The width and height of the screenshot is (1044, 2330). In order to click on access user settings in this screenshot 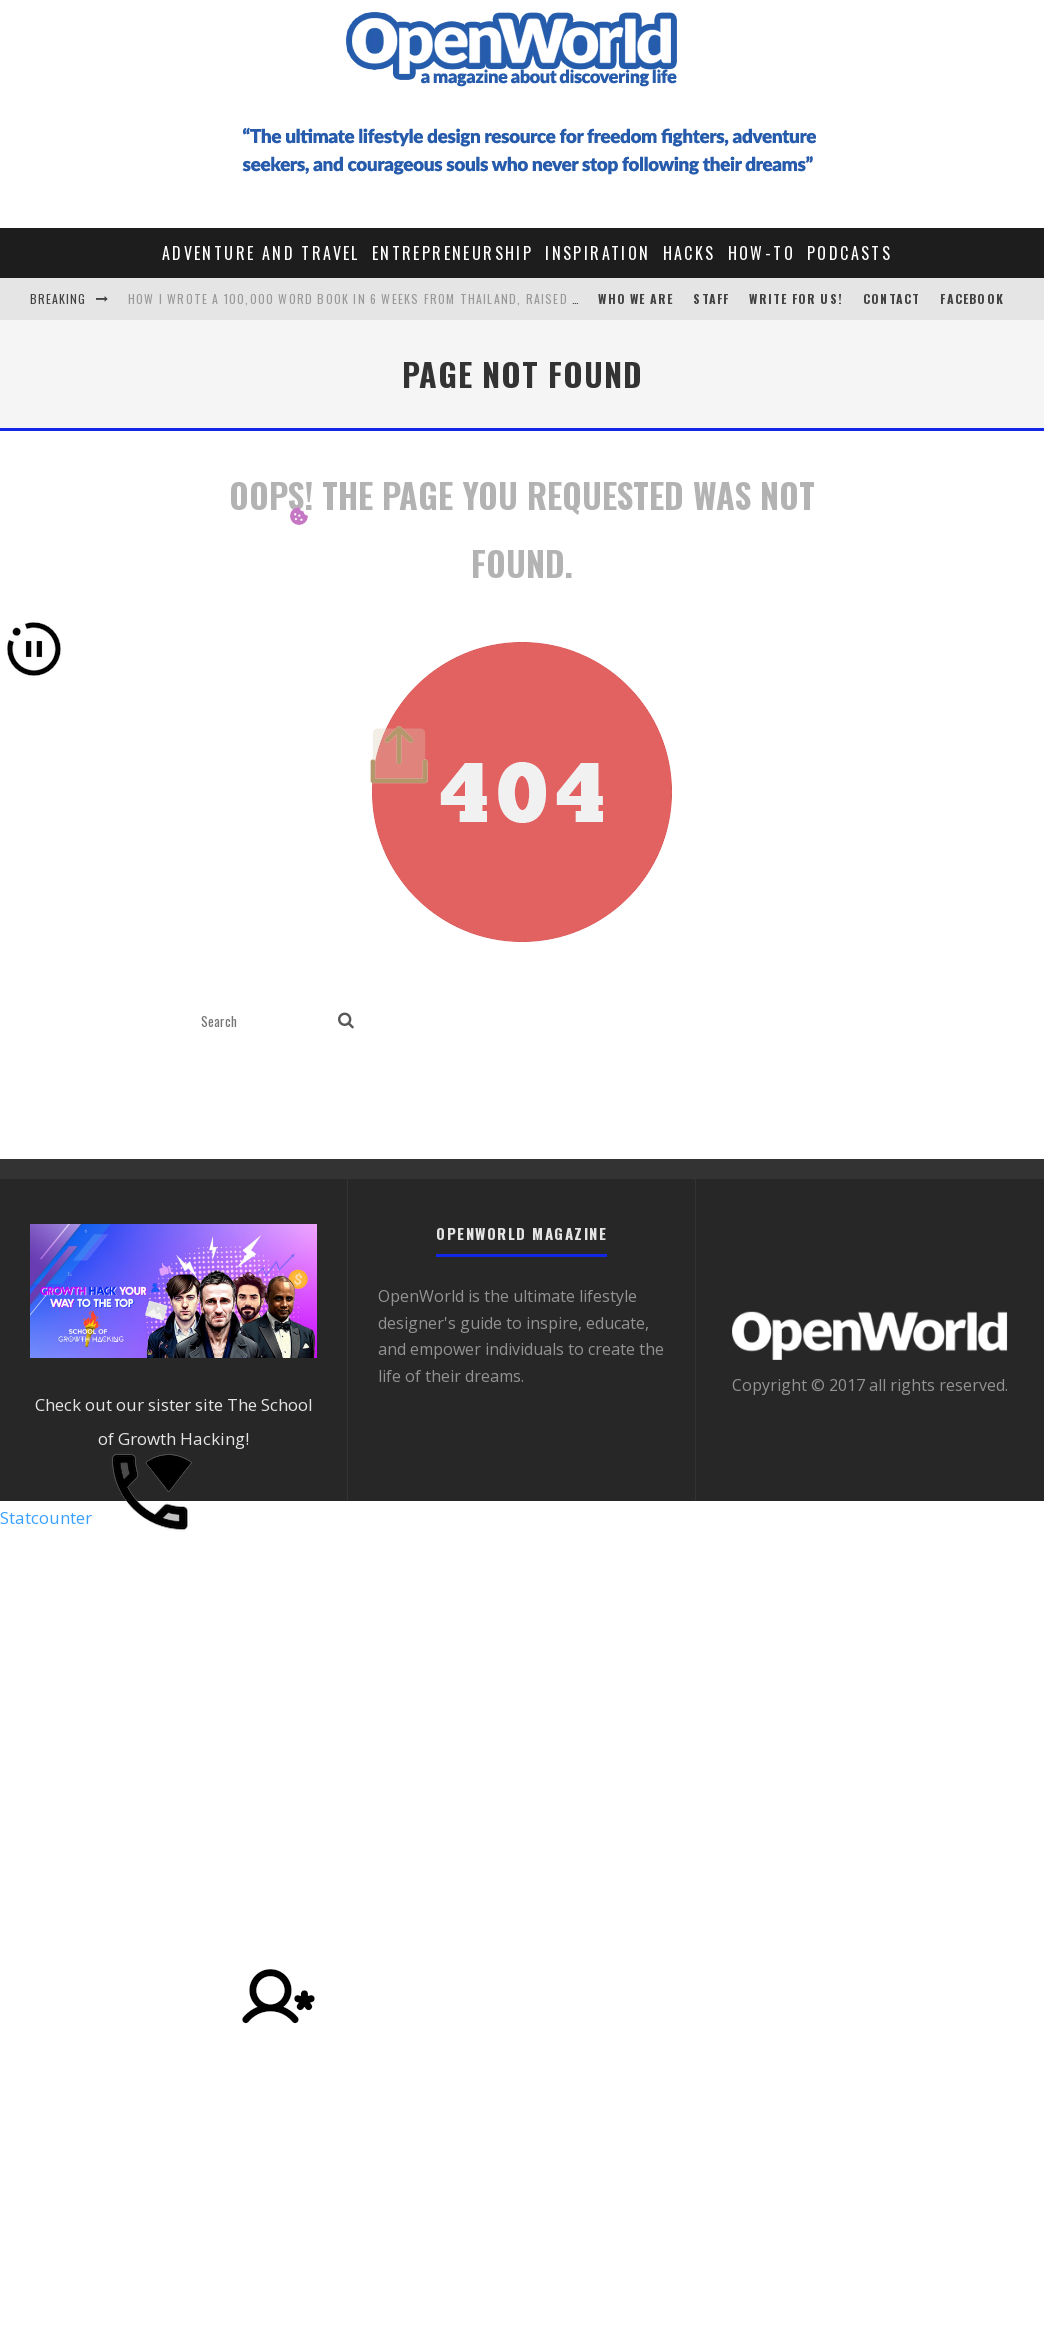, I will do `click(277, 1998)`.